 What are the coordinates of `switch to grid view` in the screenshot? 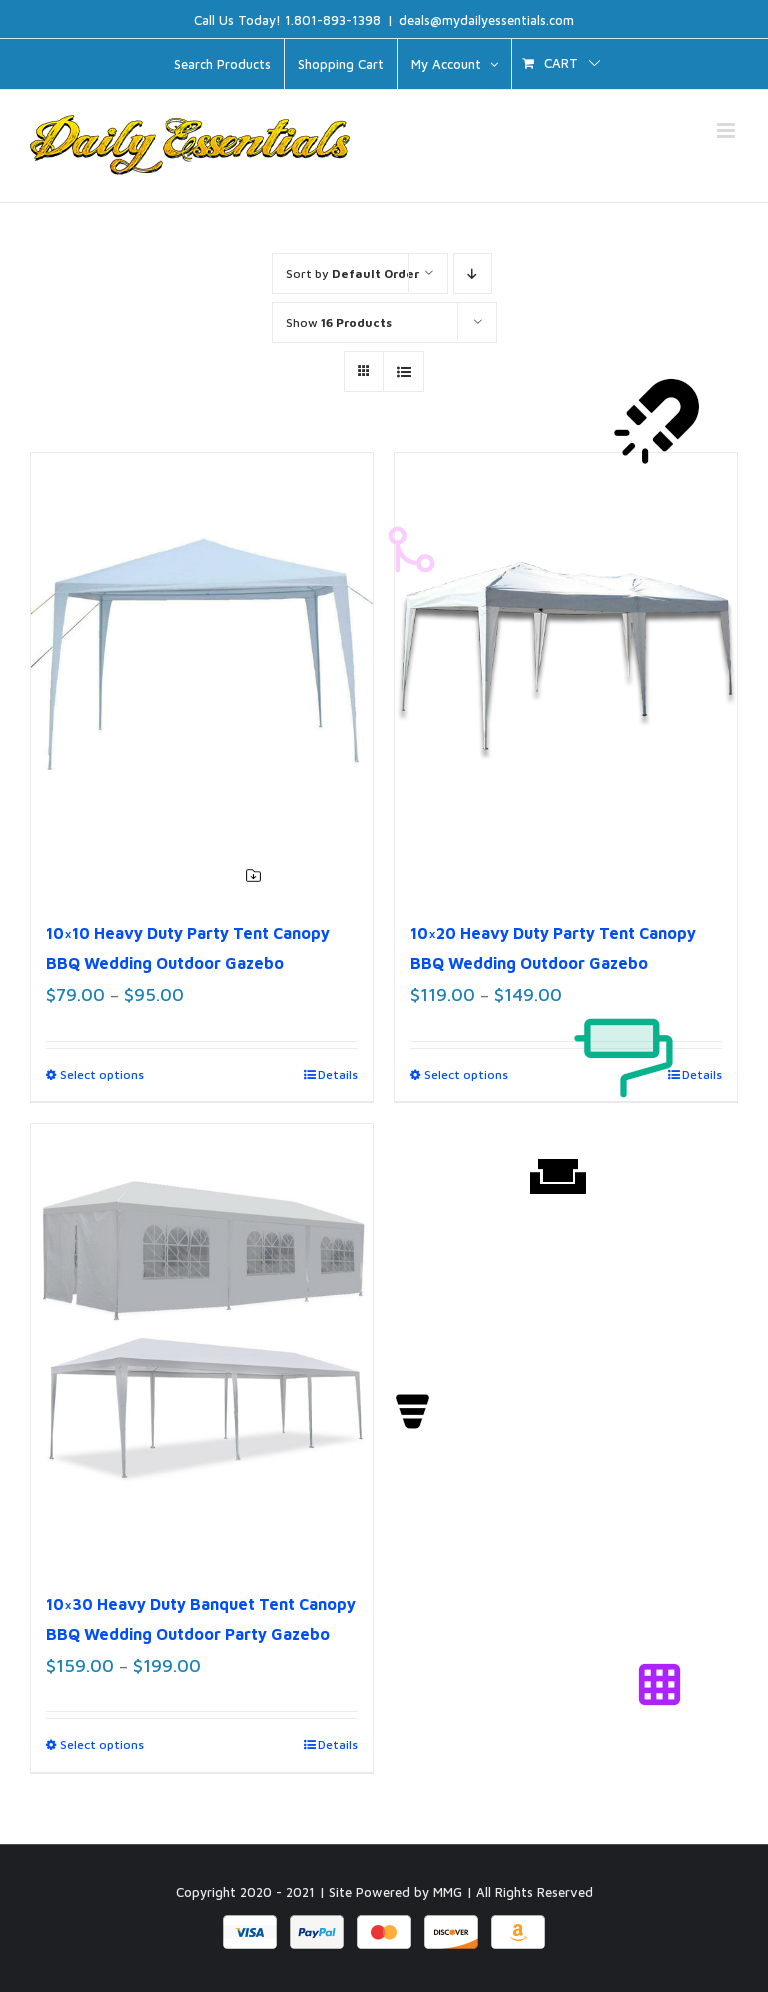 It's located at (659, 1684).